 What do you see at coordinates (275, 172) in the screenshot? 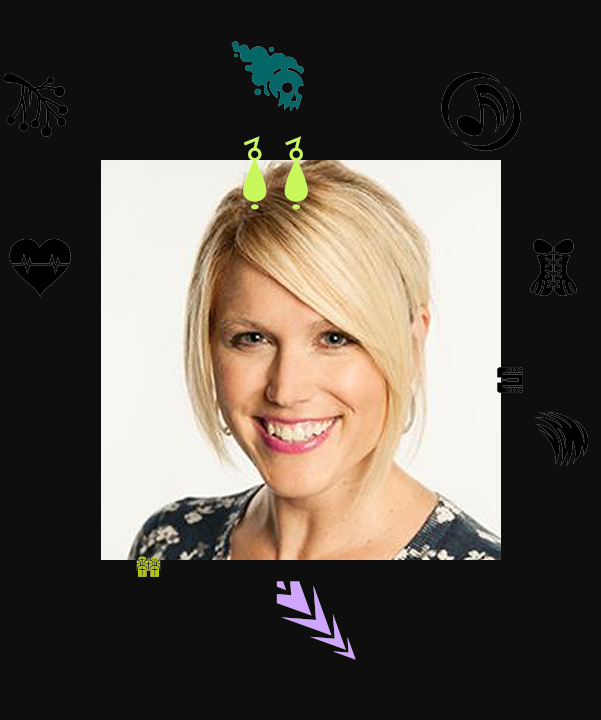
I see `browse or select earring accessories` at bounding box center [275, 172].